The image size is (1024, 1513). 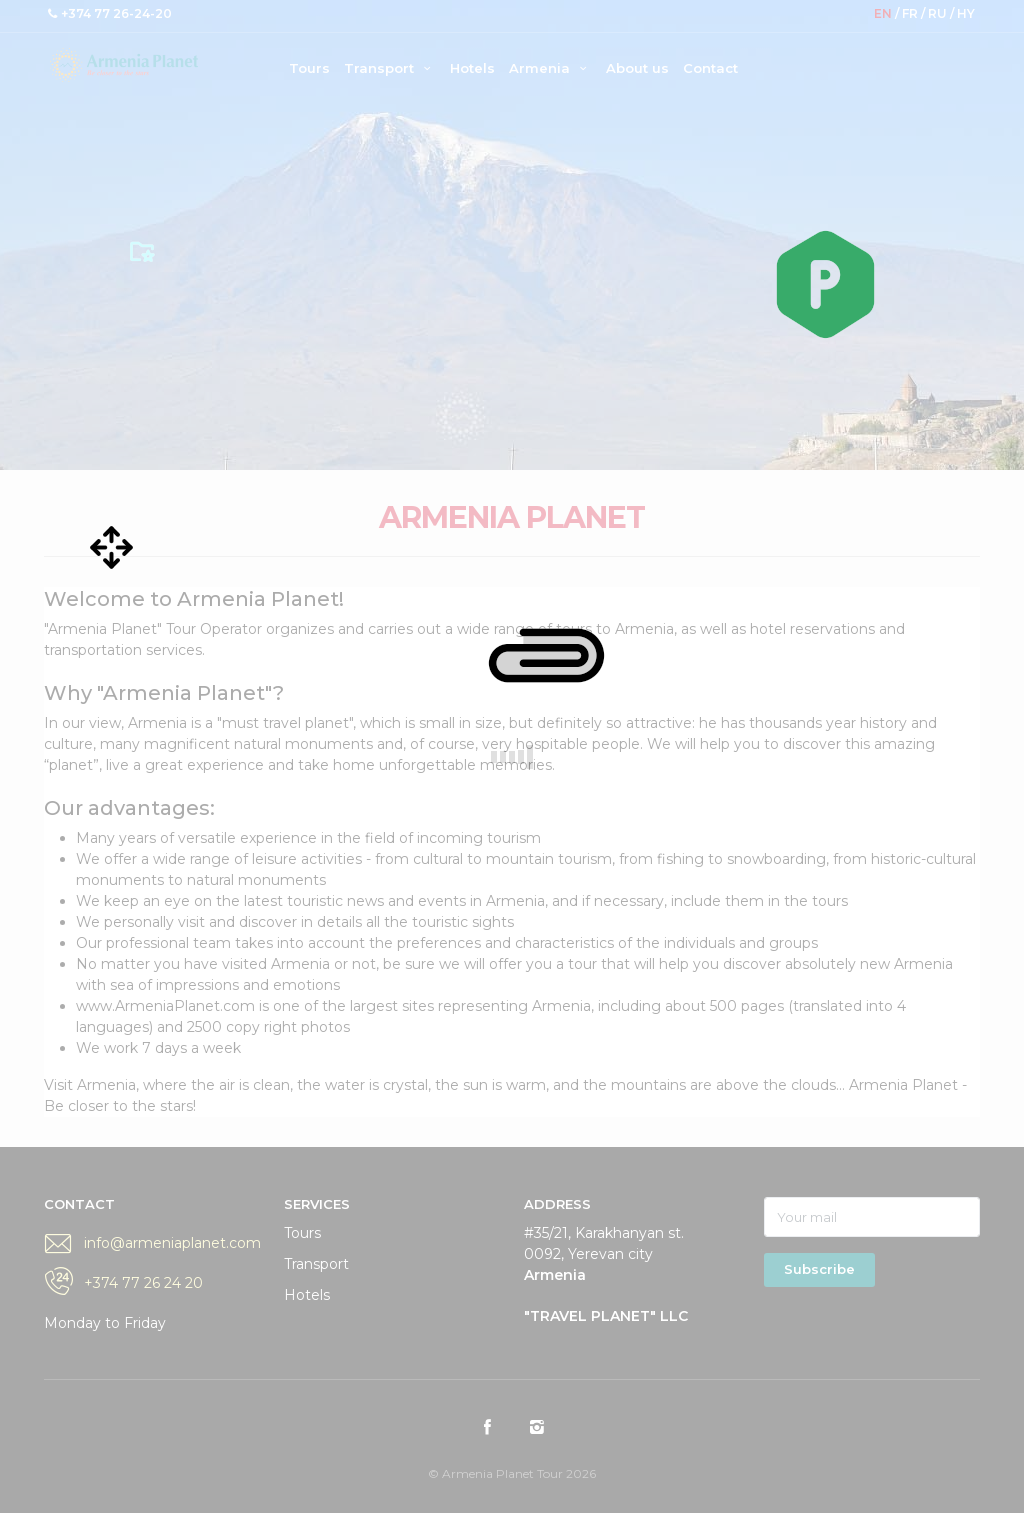 What do you see at coordinates (825, 284) in the screenshot?
I see `parking feature or location marker` at bounding box center [825, 284].